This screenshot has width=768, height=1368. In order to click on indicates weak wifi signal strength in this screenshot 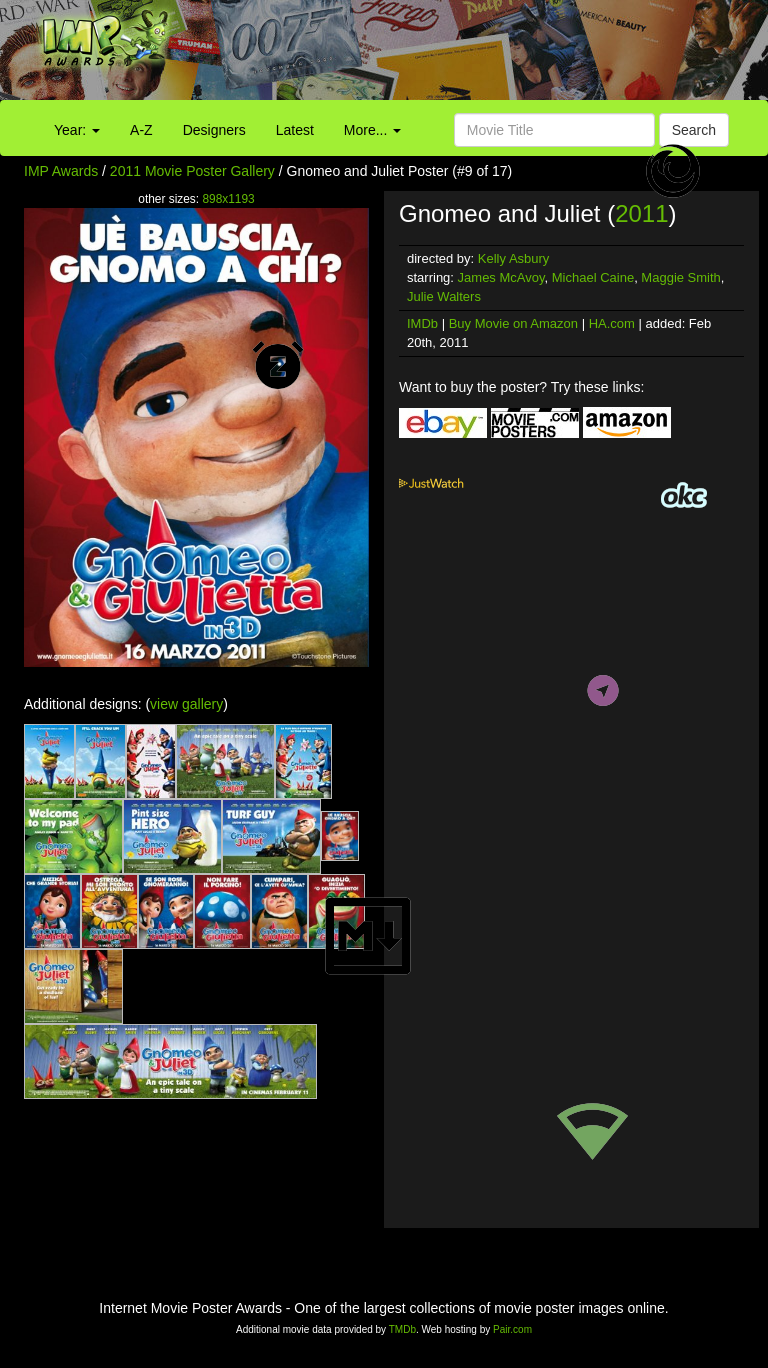, I will do `click(592, 1131)`.